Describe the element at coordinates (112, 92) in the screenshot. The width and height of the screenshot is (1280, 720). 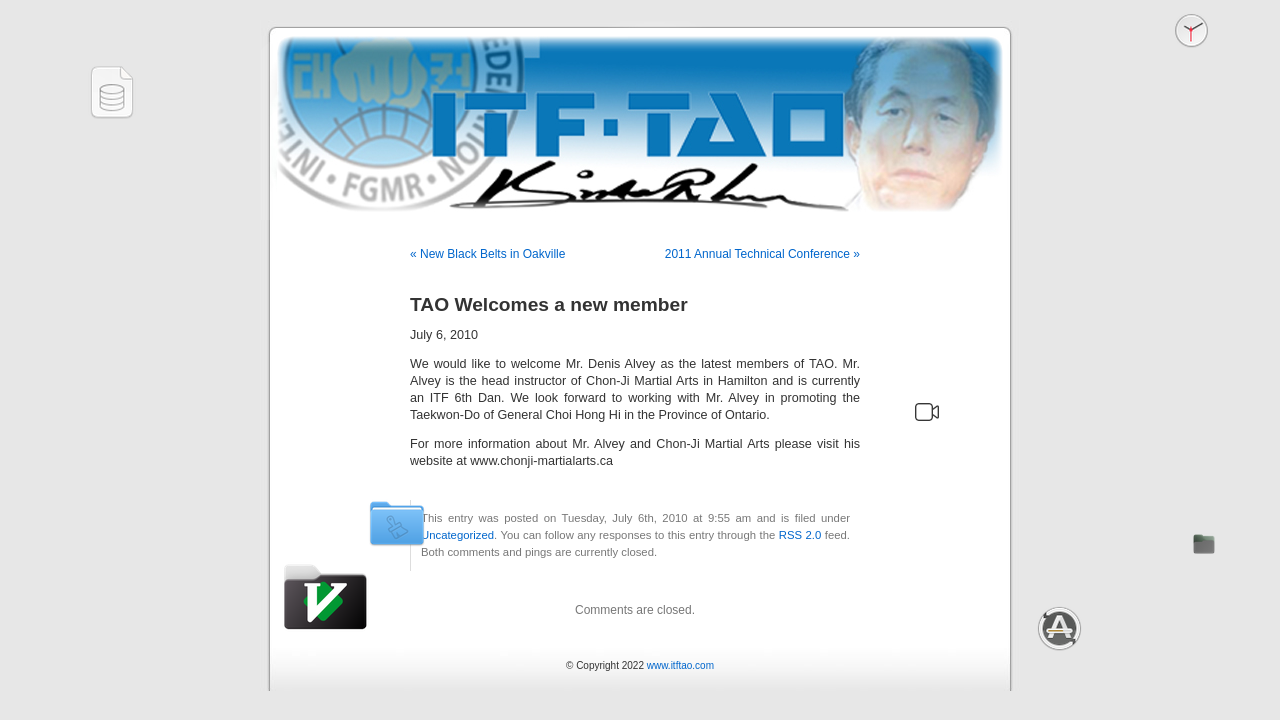
I see `open a SQL database file` at that location.